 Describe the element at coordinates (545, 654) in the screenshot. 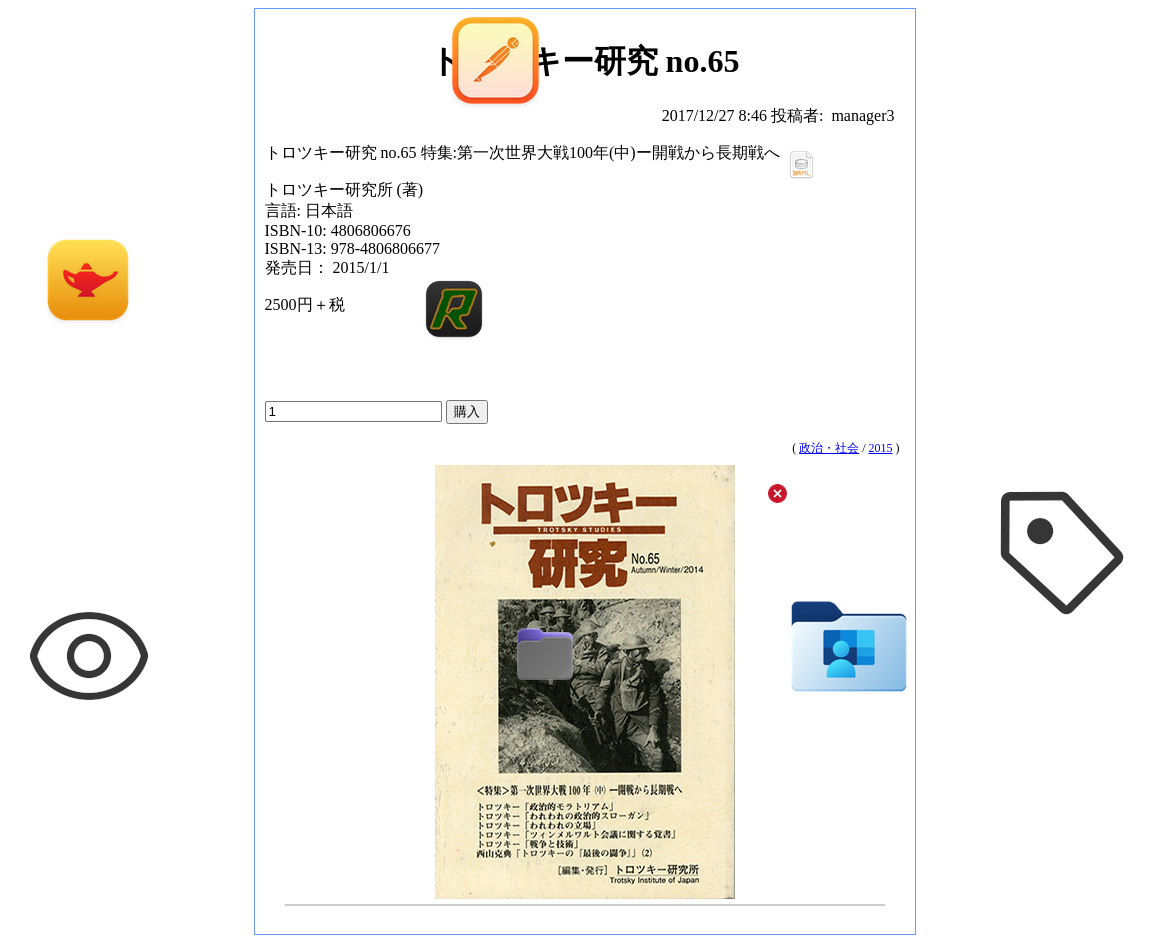

I see `open folder to view contents` at that location.